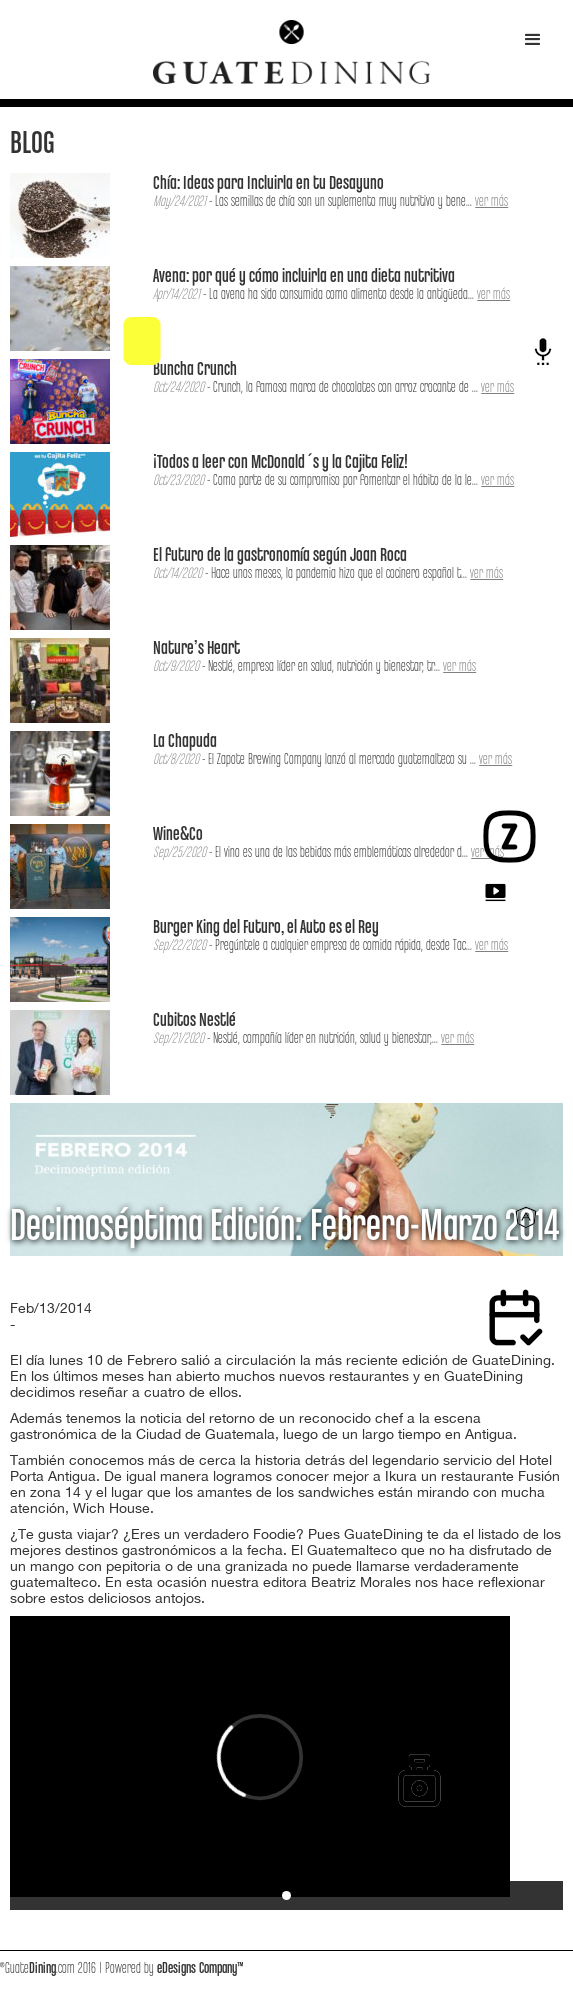  Describe the element at coordinates (543, 351) in the screenshot. I see `access voice input settings` at that location.